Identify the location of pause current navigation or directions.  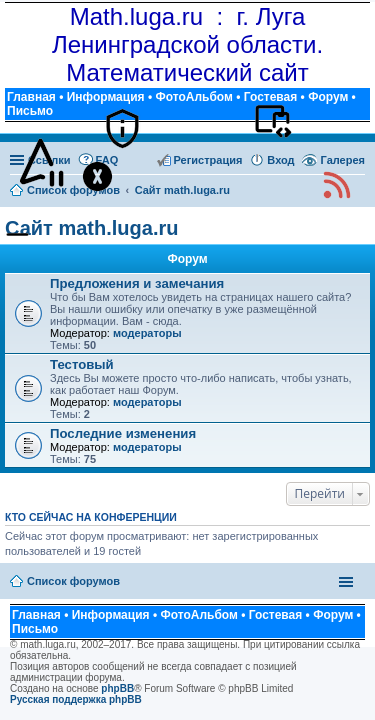
(40, 161).